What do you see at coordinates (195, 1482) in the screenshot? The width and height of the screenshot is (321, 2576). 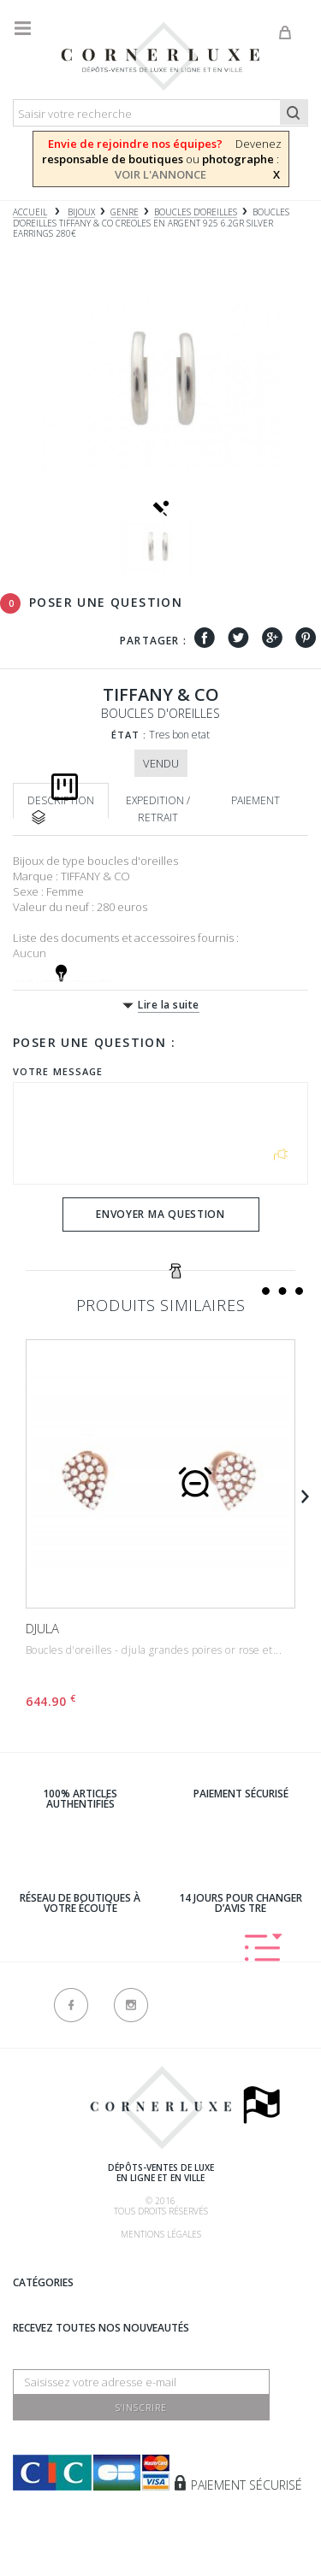 I see `remove or delete an alarm` at bounding box center [195, 1482].